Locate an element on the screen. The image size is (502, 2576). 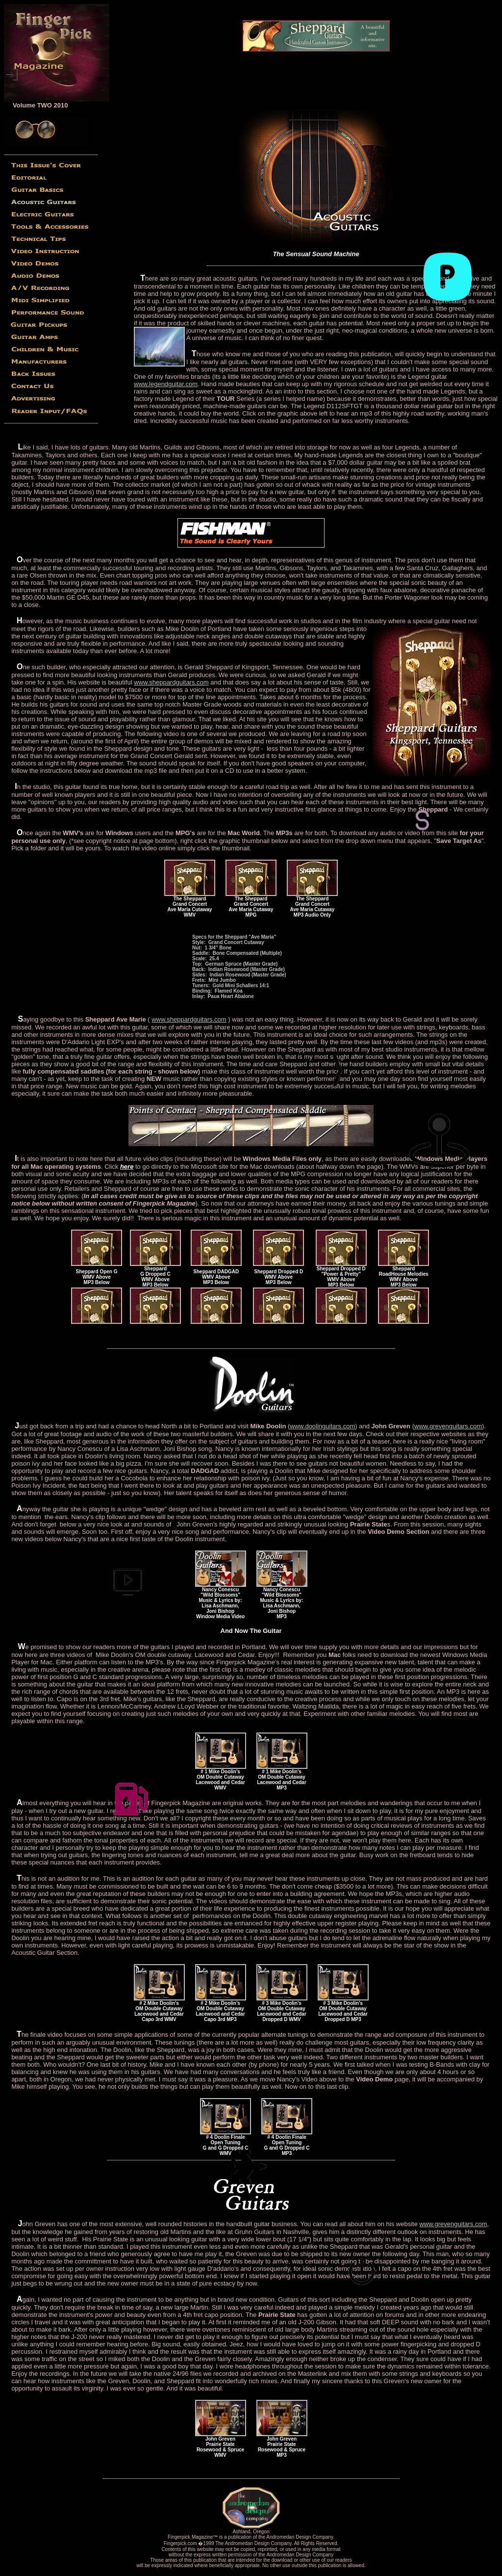
indicates an item starting with the letter S is located at coordinates (422, 820).